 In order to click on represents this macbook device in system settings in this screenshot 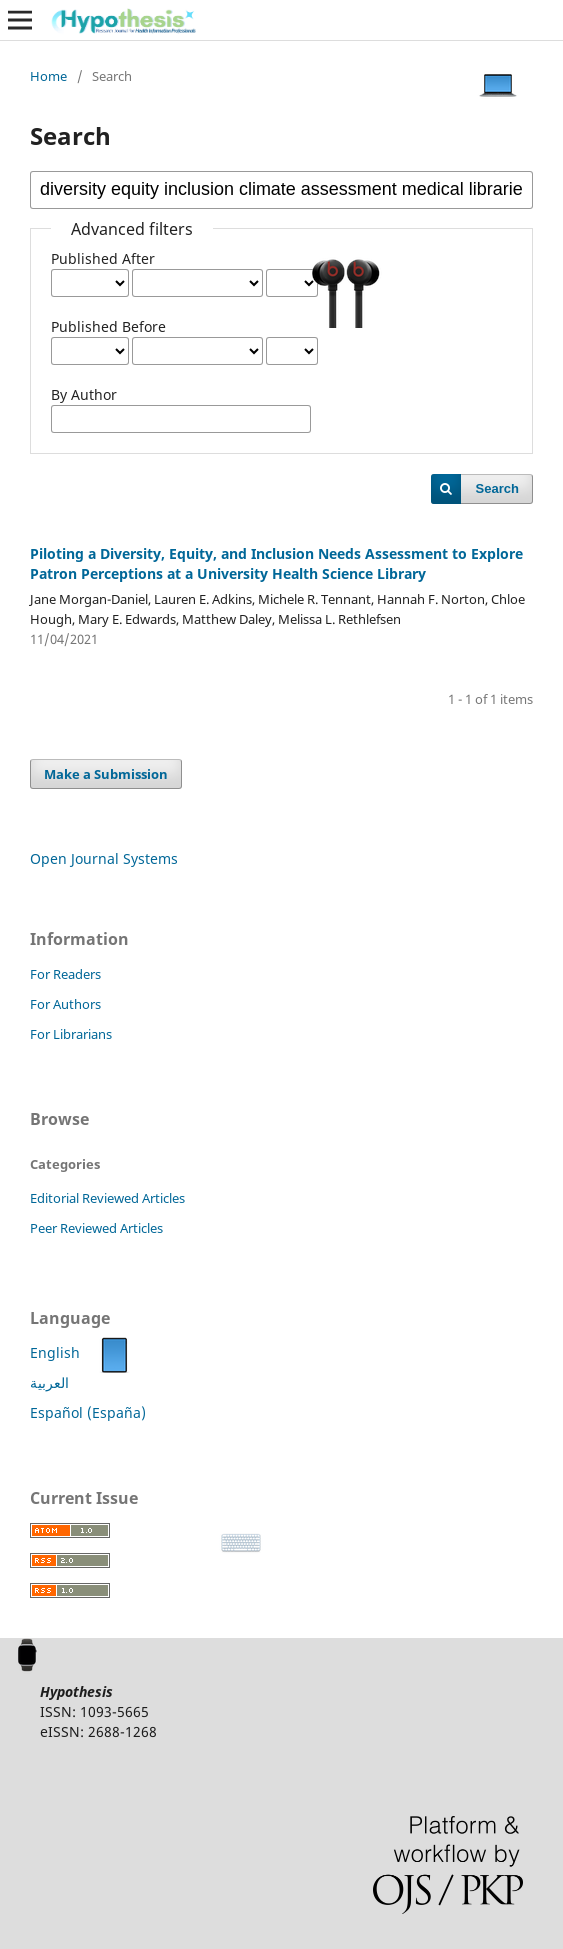, I will do `click(498, 82)`.